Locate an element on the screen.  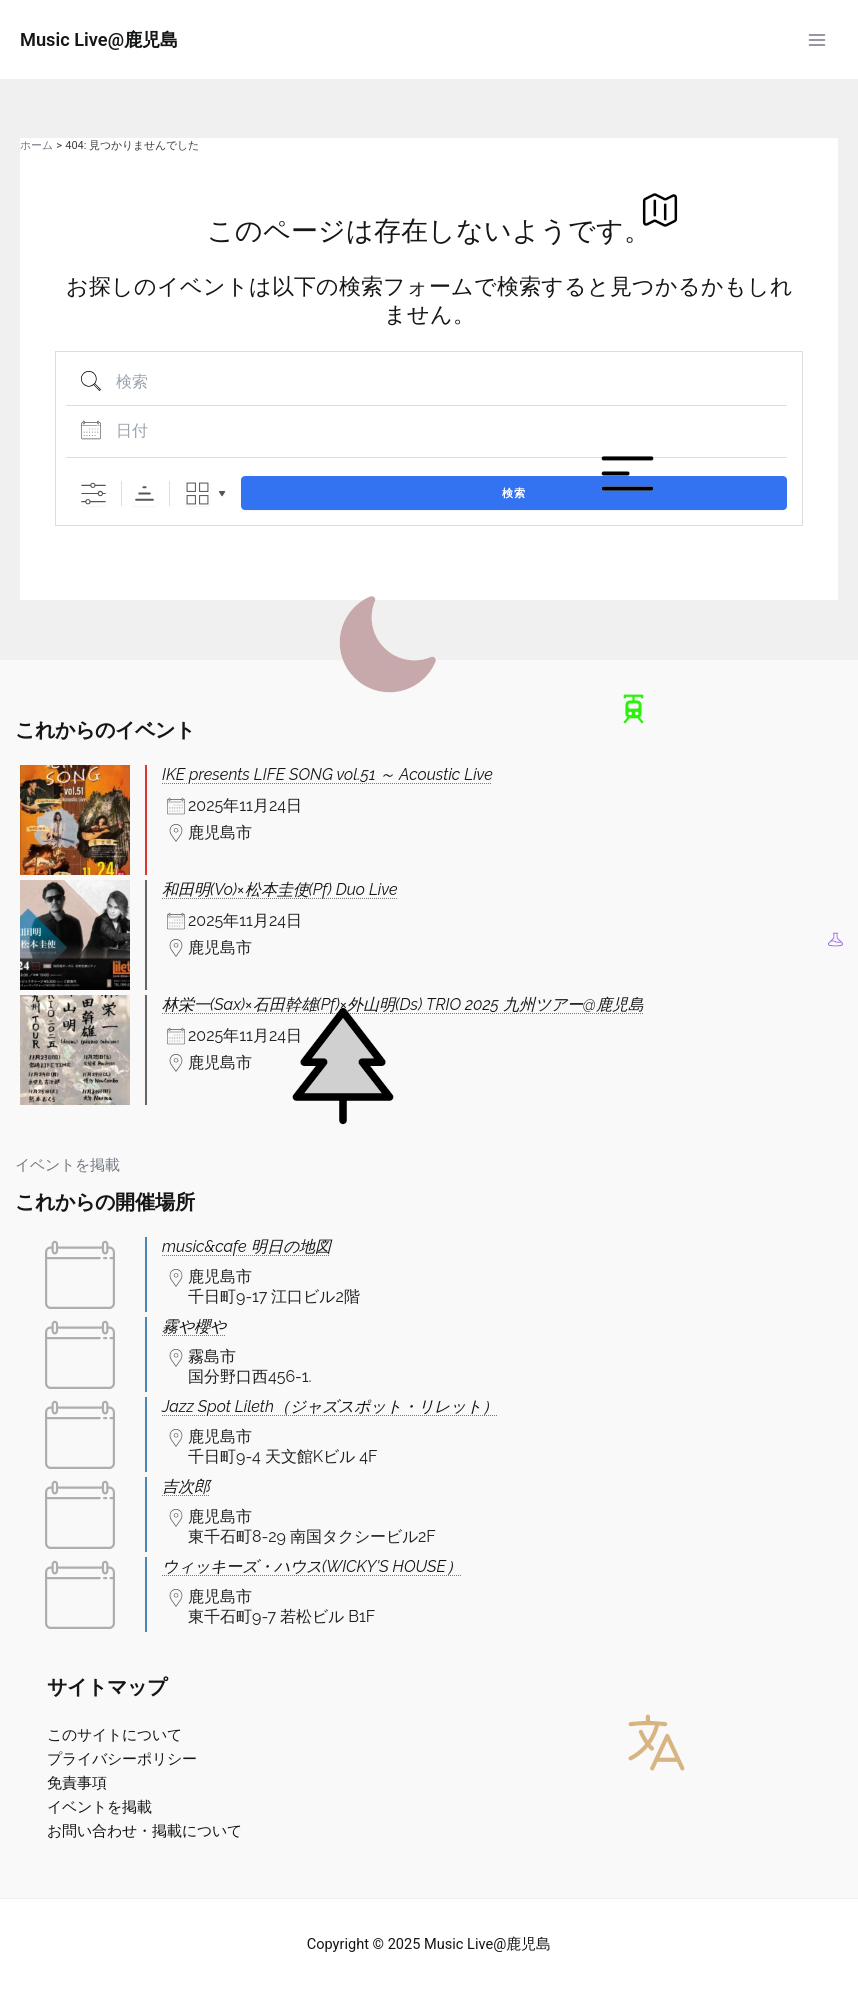
change language settings is located at coordinates (656, 1742).